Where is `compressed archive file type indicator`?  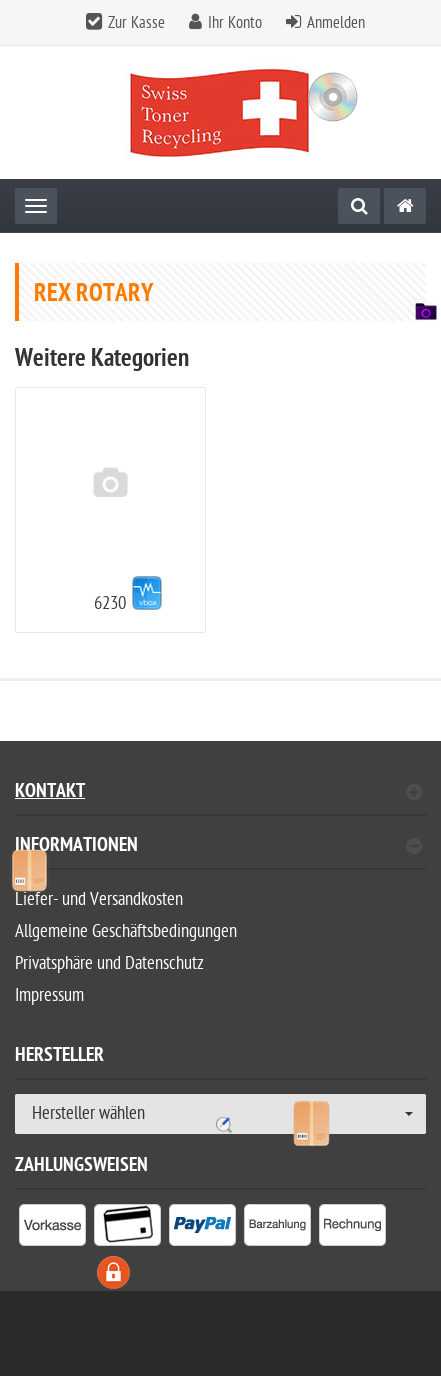
compressed archive file type indicator is located at coordinates (29, 870).